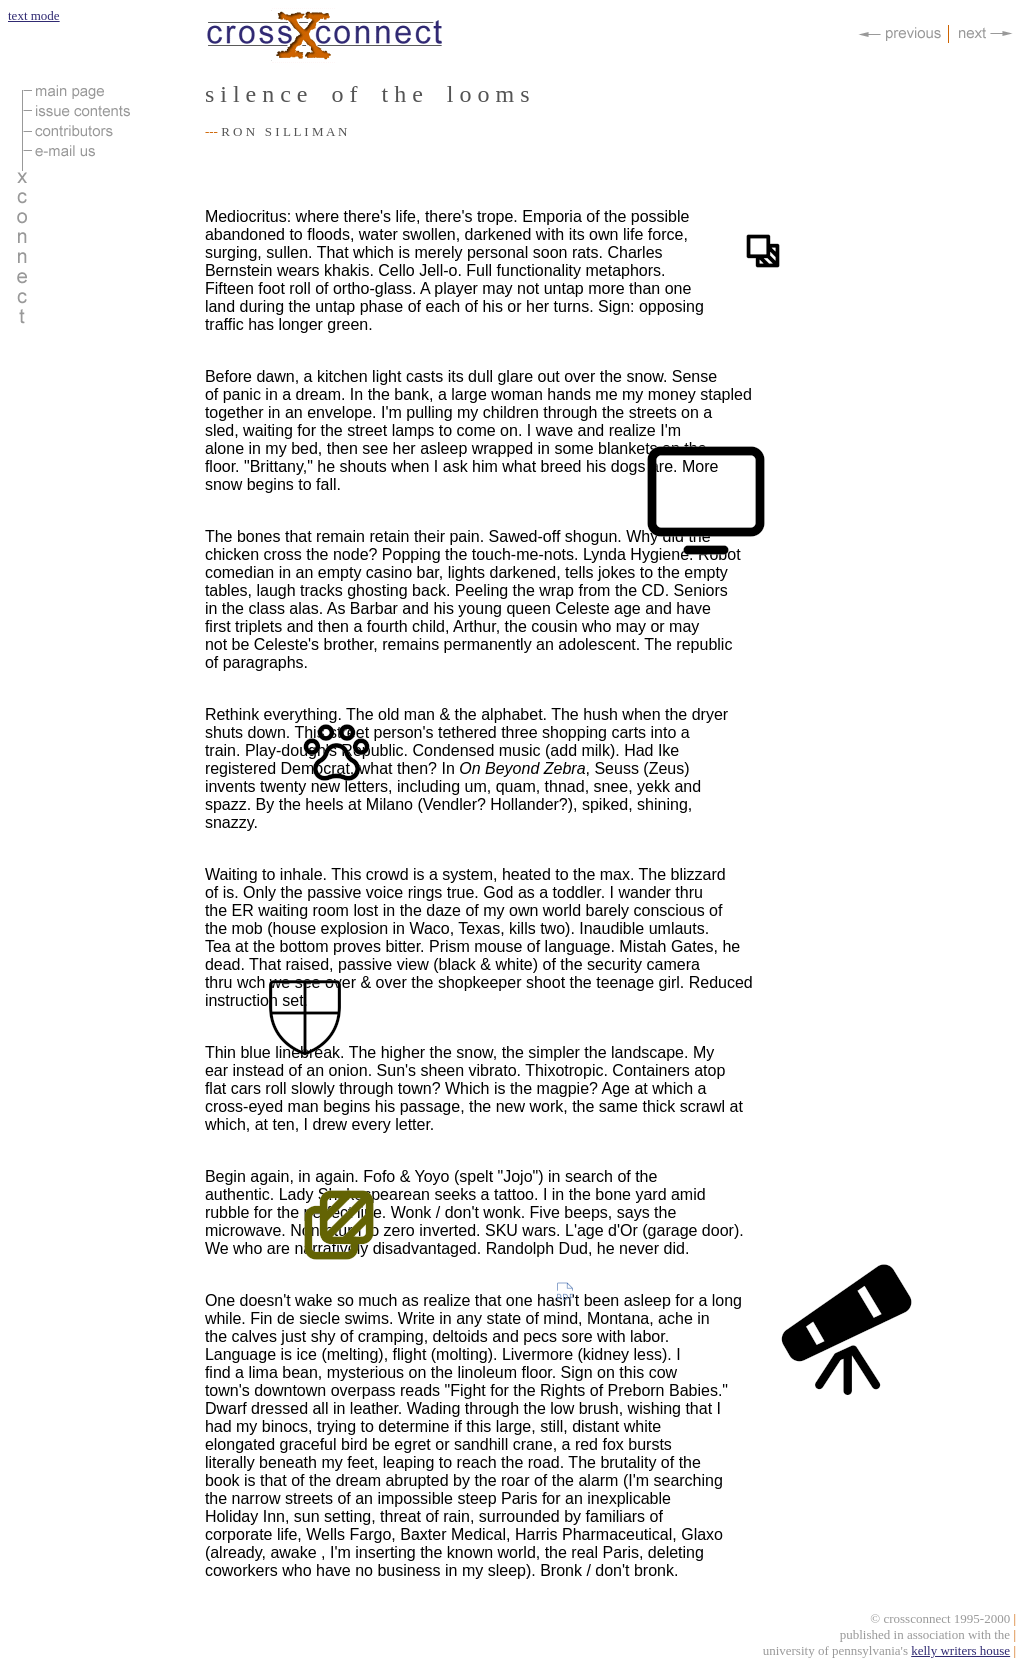 The image size is (1024, 1678). What do you see at coordinates (305, 1013) in the screenshot?
I see `view security or protection settings` at bounding box center [305, 1013].